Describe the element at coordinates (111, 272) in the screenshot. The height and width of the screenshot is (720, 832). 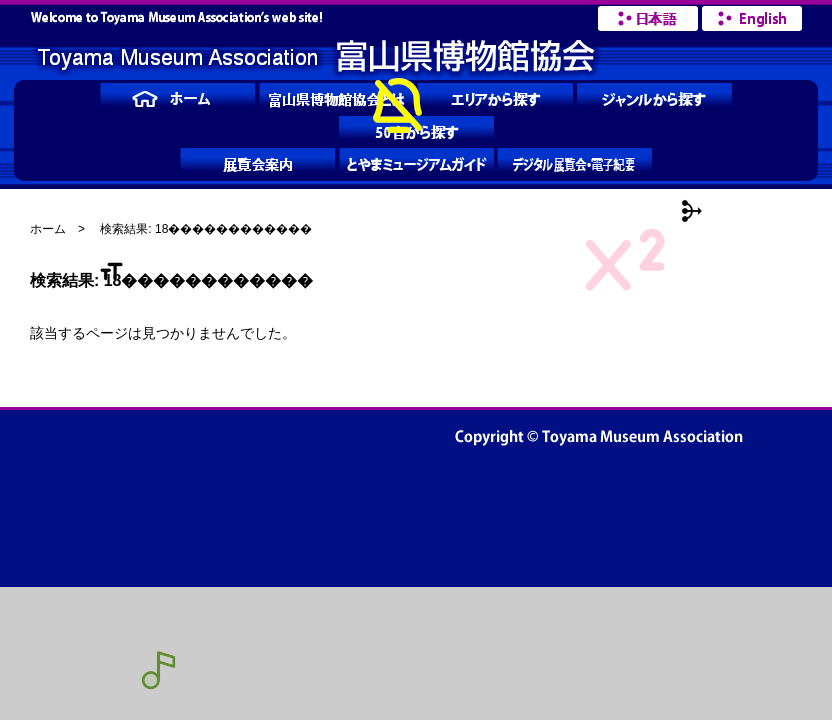
I see `adjust text size settings` at that location.